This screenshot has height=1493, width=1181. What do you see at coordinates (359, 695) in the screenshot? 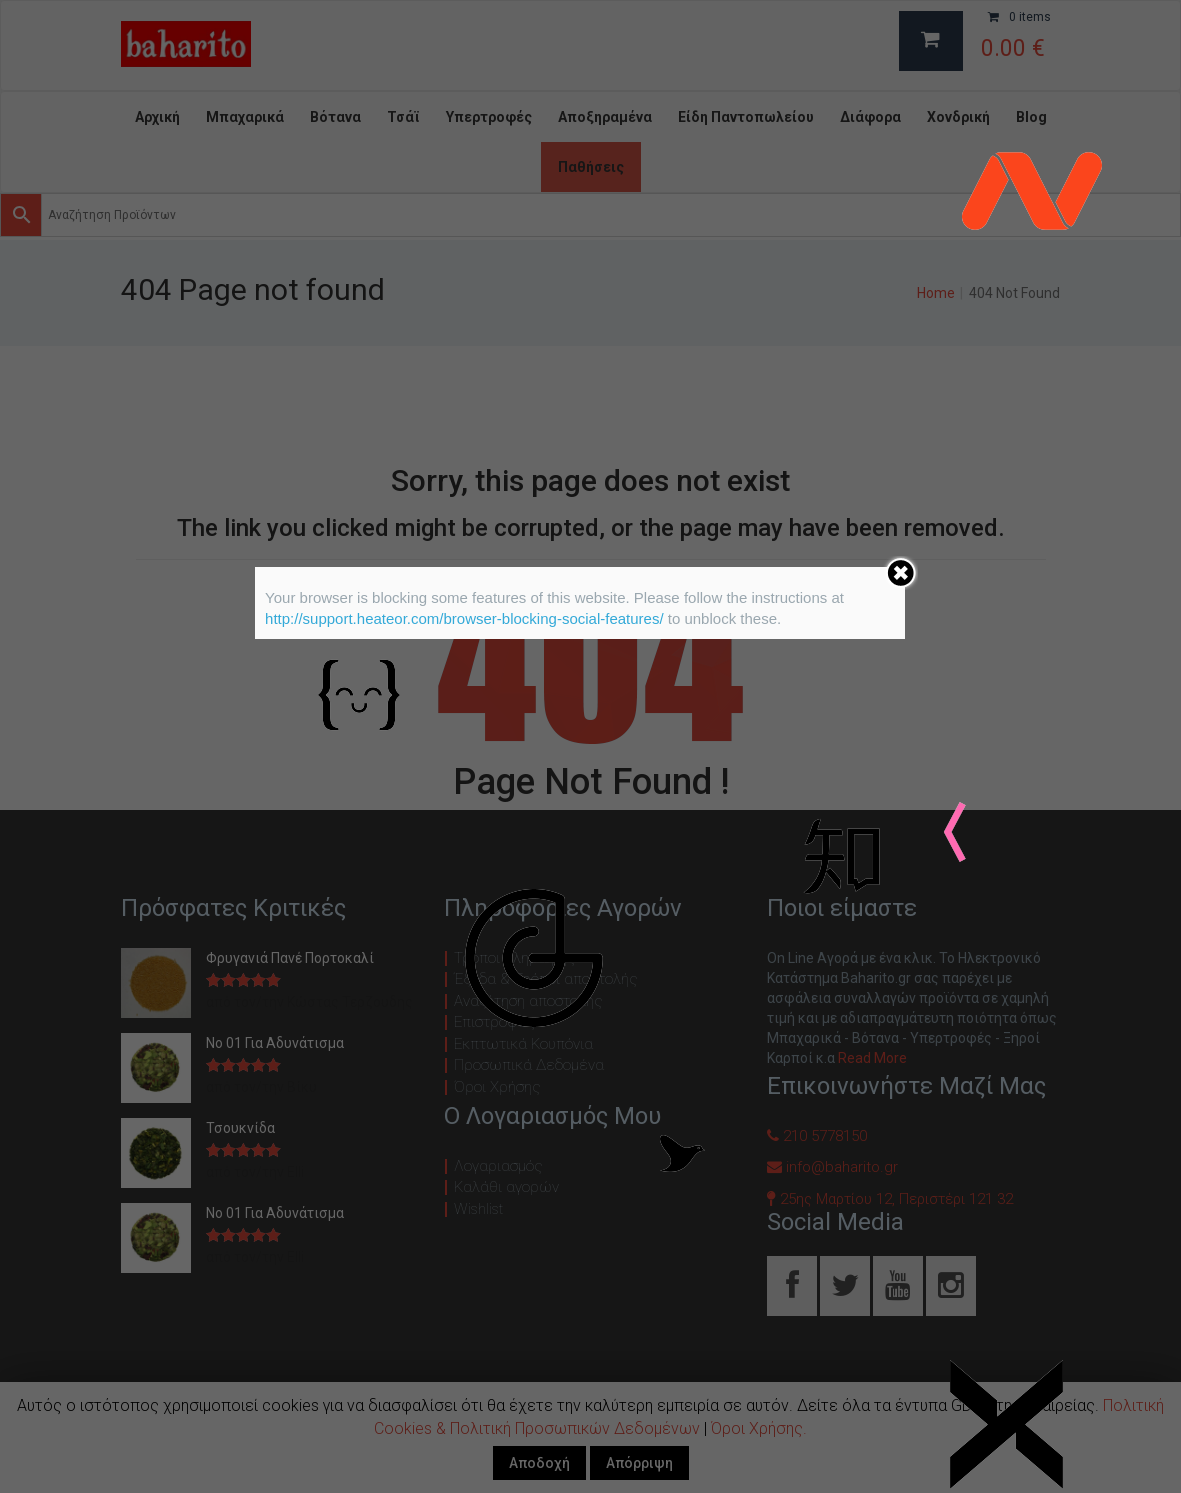
I see `visit exercism coding practice platform` at bounding box center [359, 695].